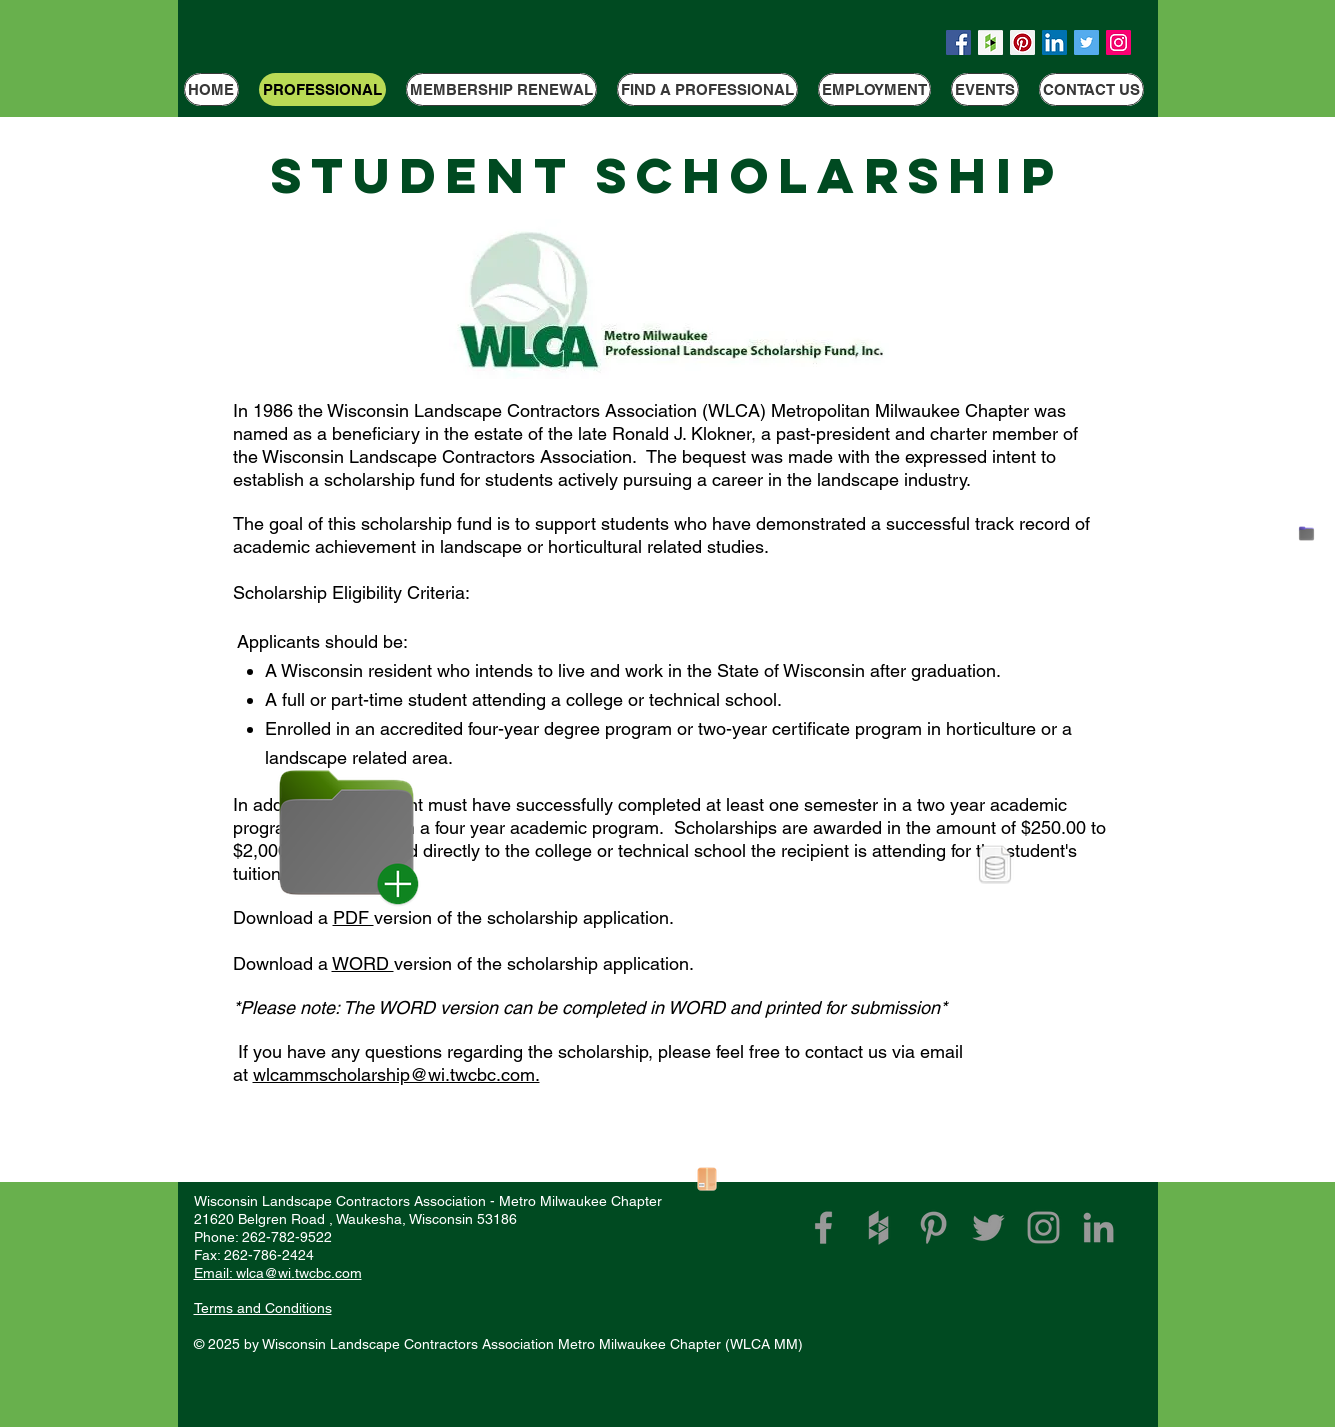 The width and height of the screenshot is (1335, 1427). I want to click on create a new folder, so click(346, 832).